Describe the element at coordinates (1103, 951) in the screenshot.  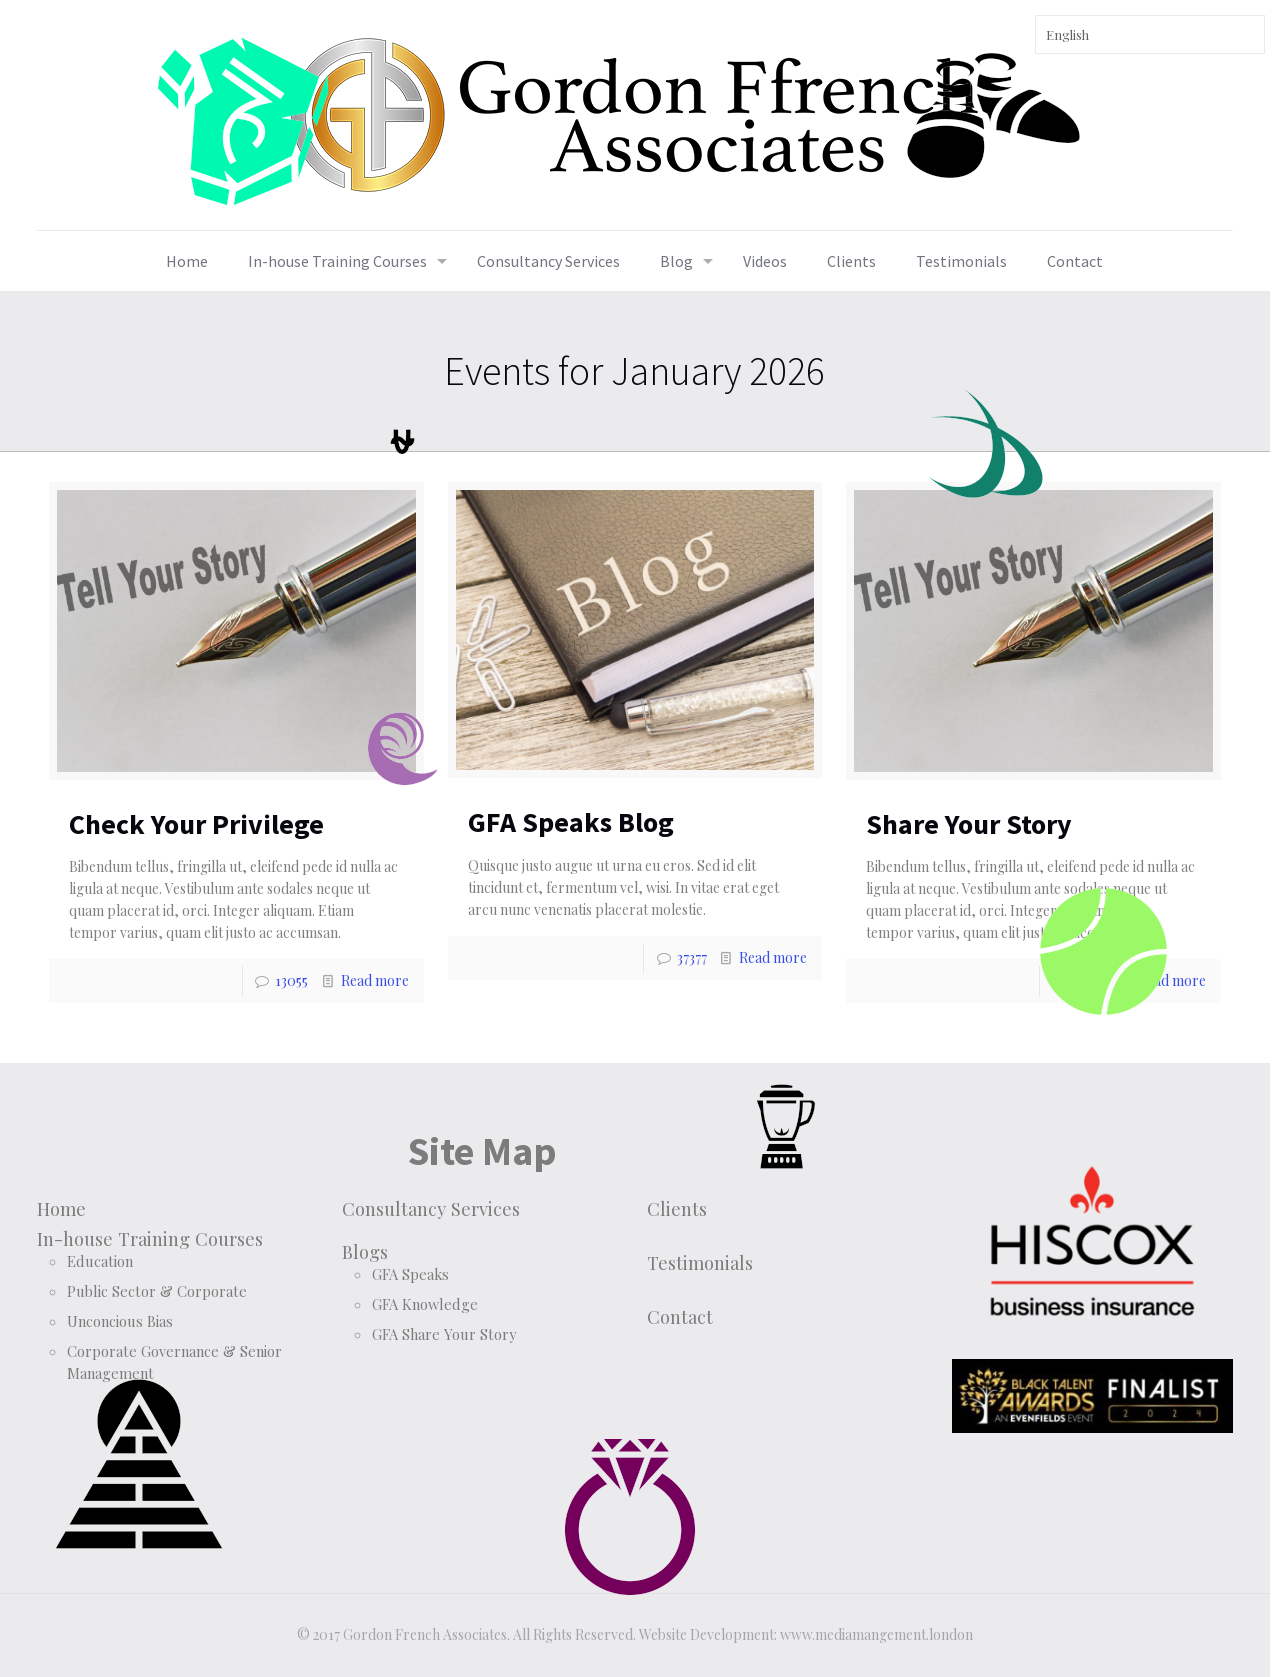
I see `access tennis or sports-related features` at that location.